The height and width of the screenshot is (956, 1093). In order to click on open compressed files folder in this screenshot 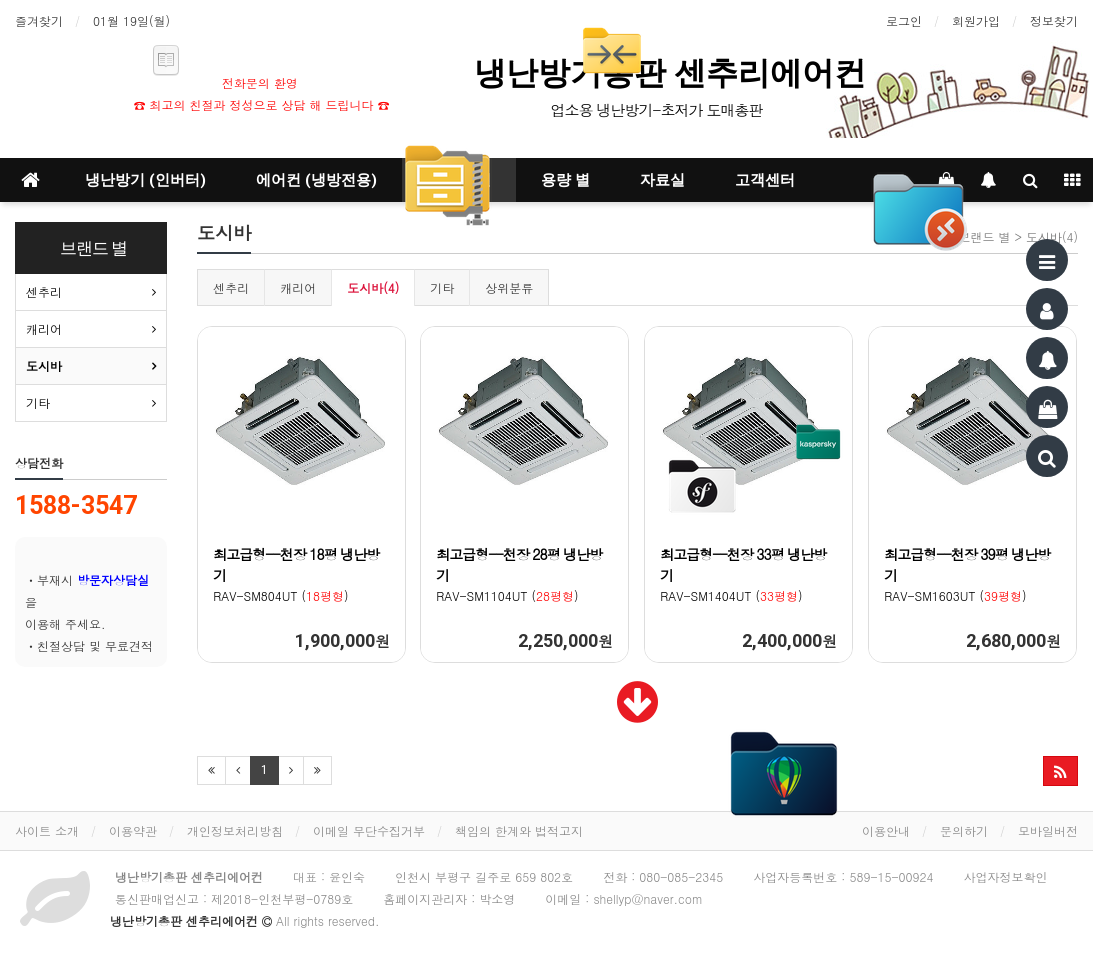, I will do `click(447, 181)`.